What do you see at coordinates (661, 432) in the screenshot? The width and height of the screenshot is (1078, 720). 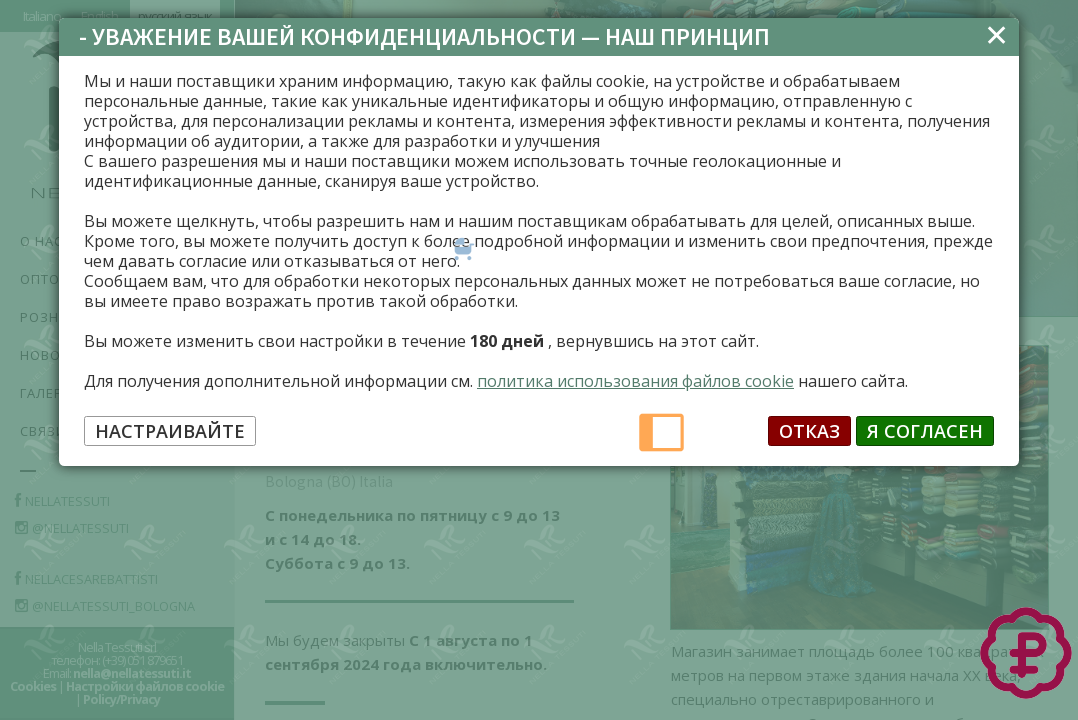 I see `toggle sidebar panel visibility` at bounding box center [661, 432].